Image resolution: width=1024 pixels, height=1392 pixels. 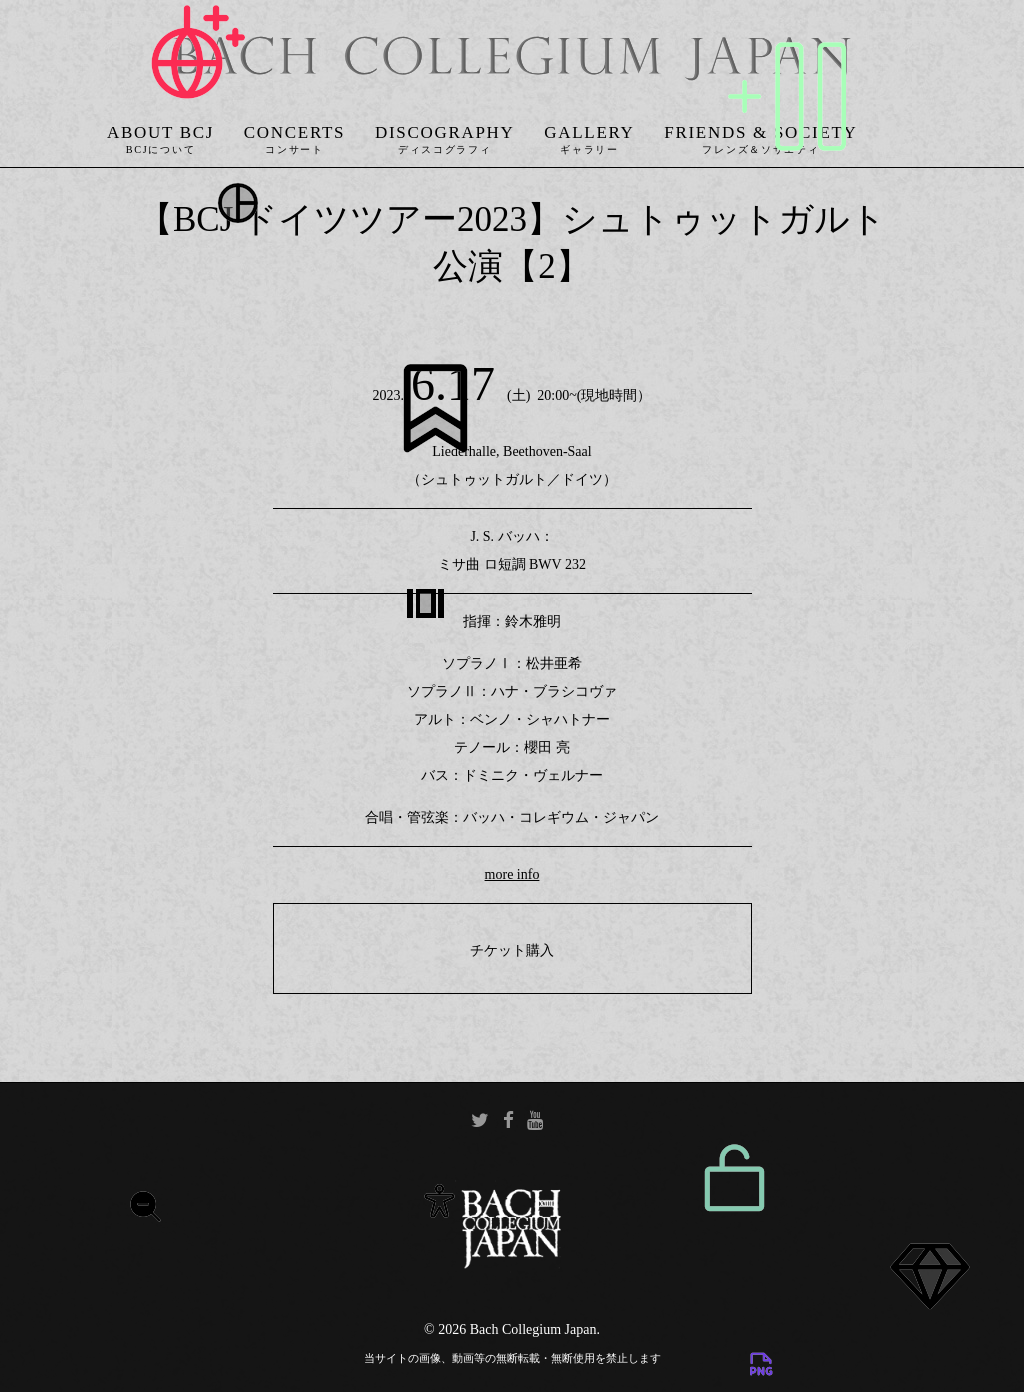 What do you see at coordinates (761, 1365) in the screenshot?
I see `view or open a PNG image file` at bounding box center [761, 1365].